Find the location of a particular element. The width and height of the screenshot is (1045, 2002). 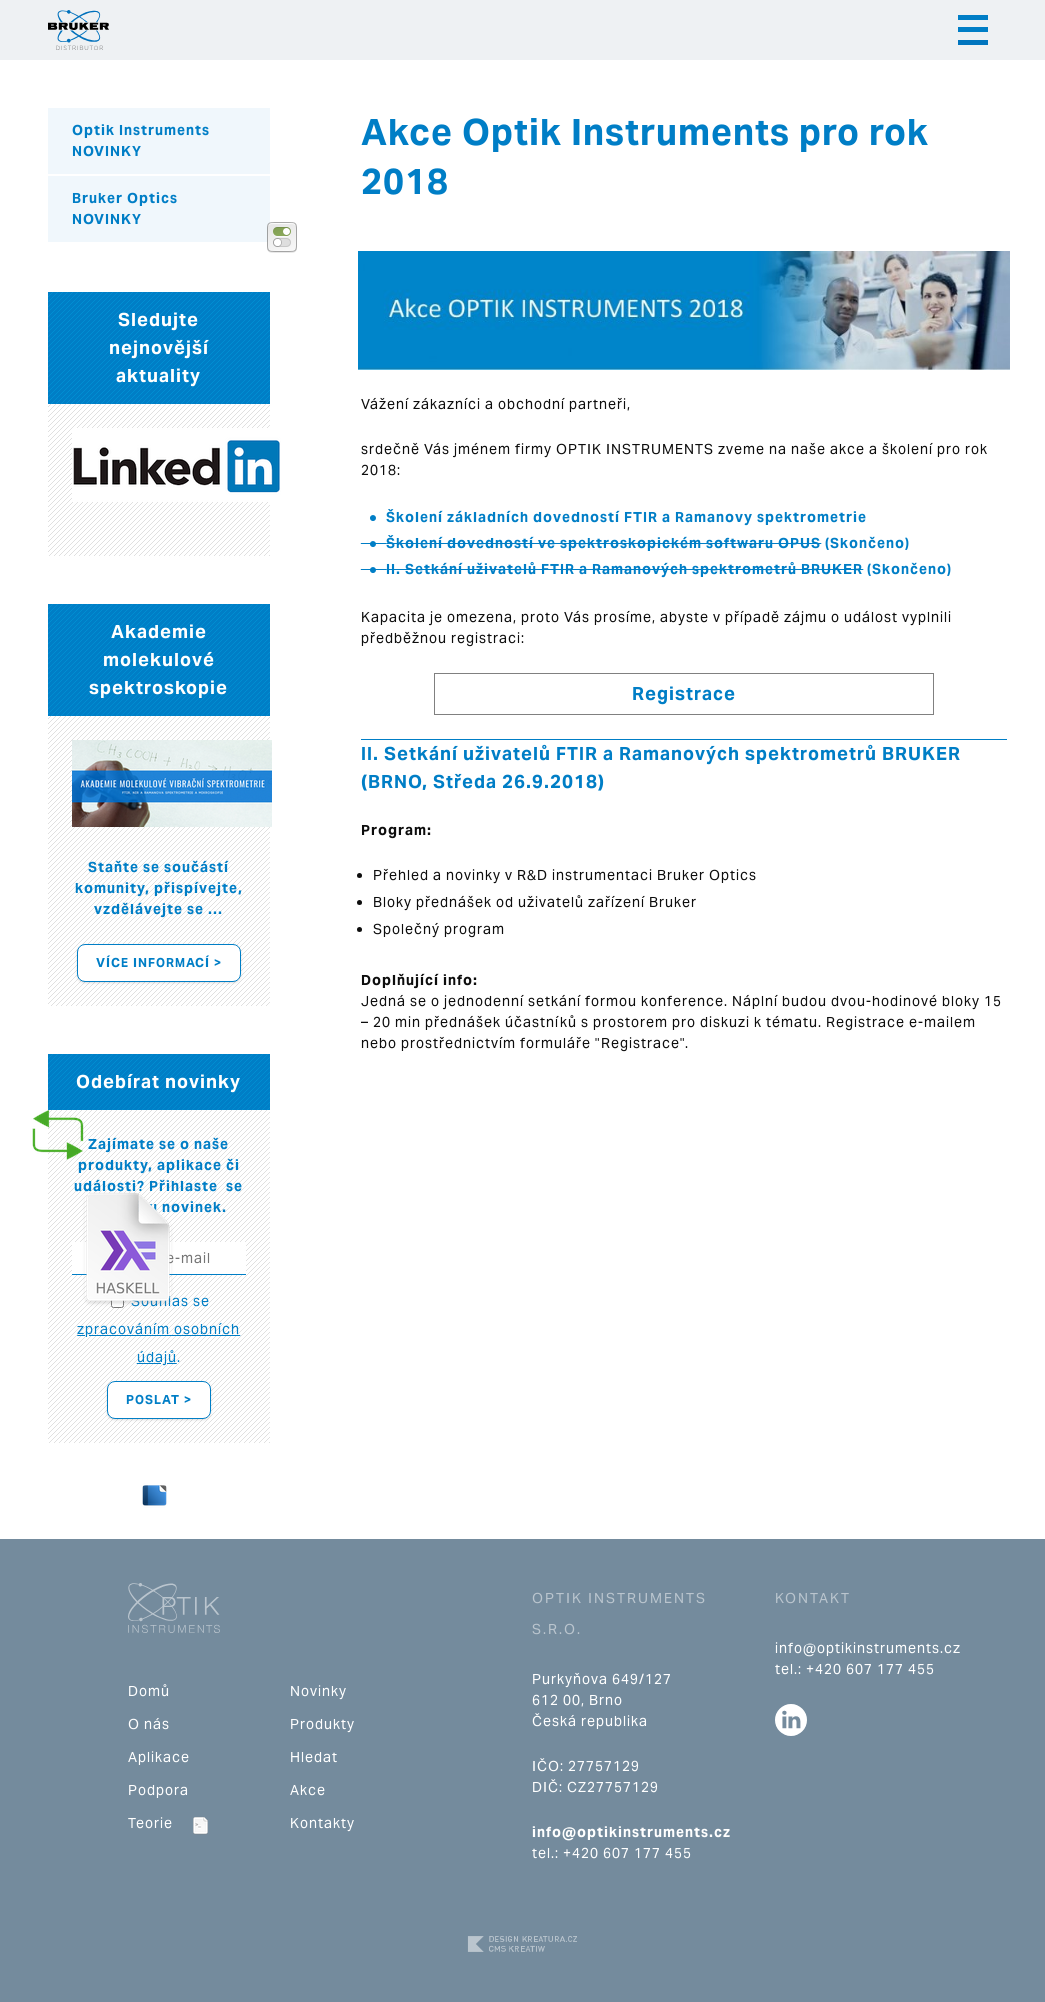

change desktop wallpaper settings is located at coordinates (154, 1494).